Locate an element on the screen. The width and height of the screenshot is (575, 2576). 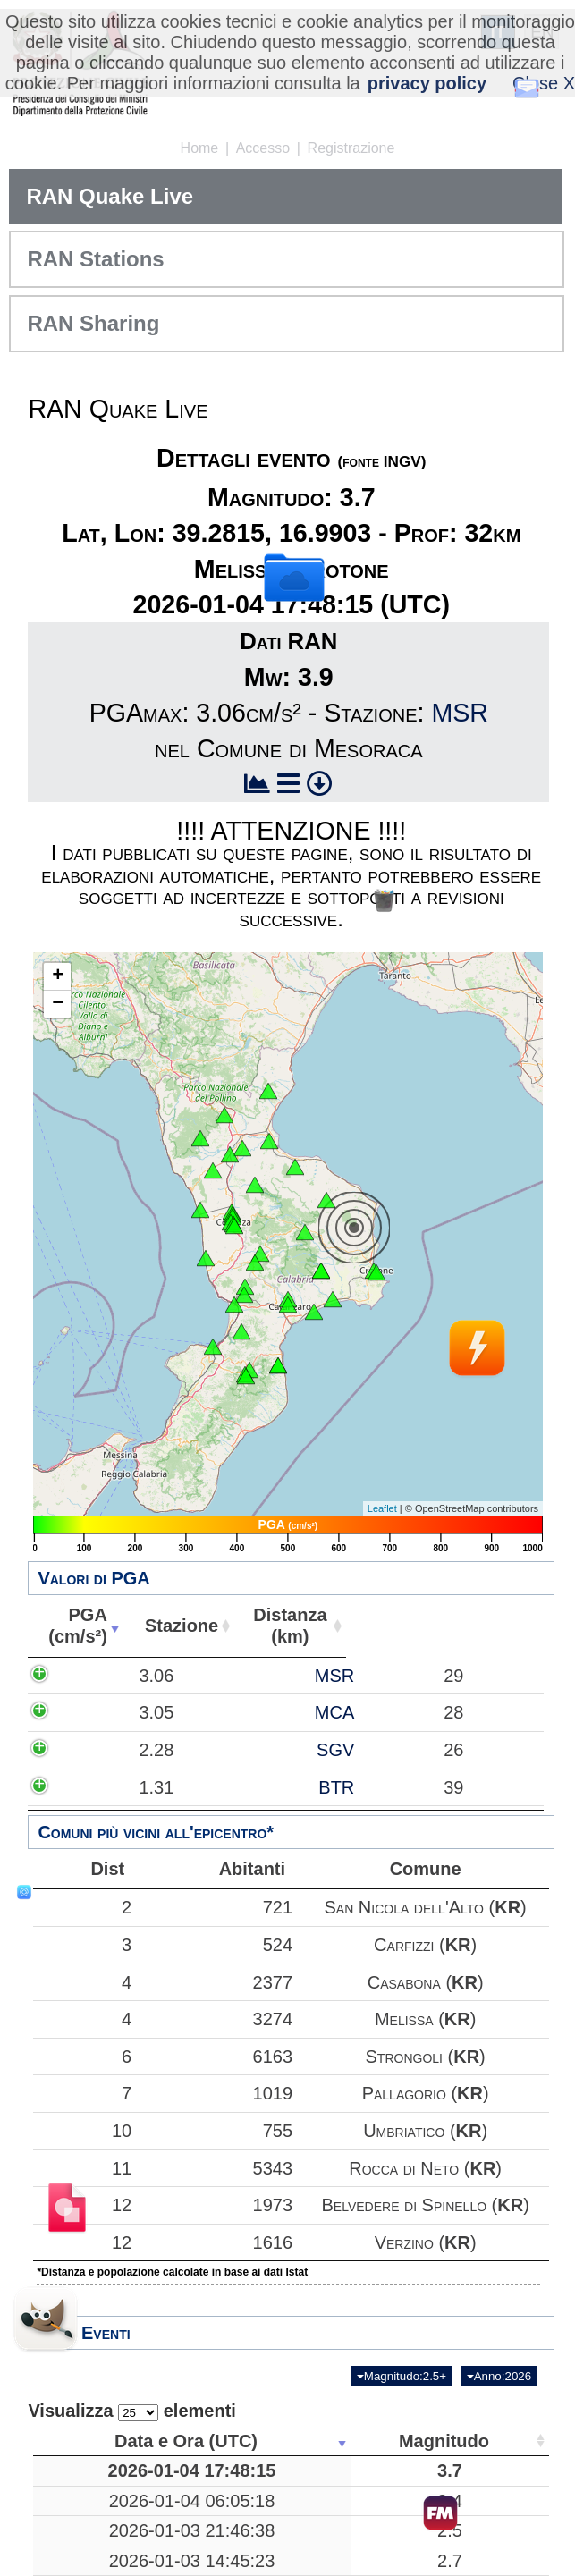
open the character map application is located at coordinates (24, 1892).